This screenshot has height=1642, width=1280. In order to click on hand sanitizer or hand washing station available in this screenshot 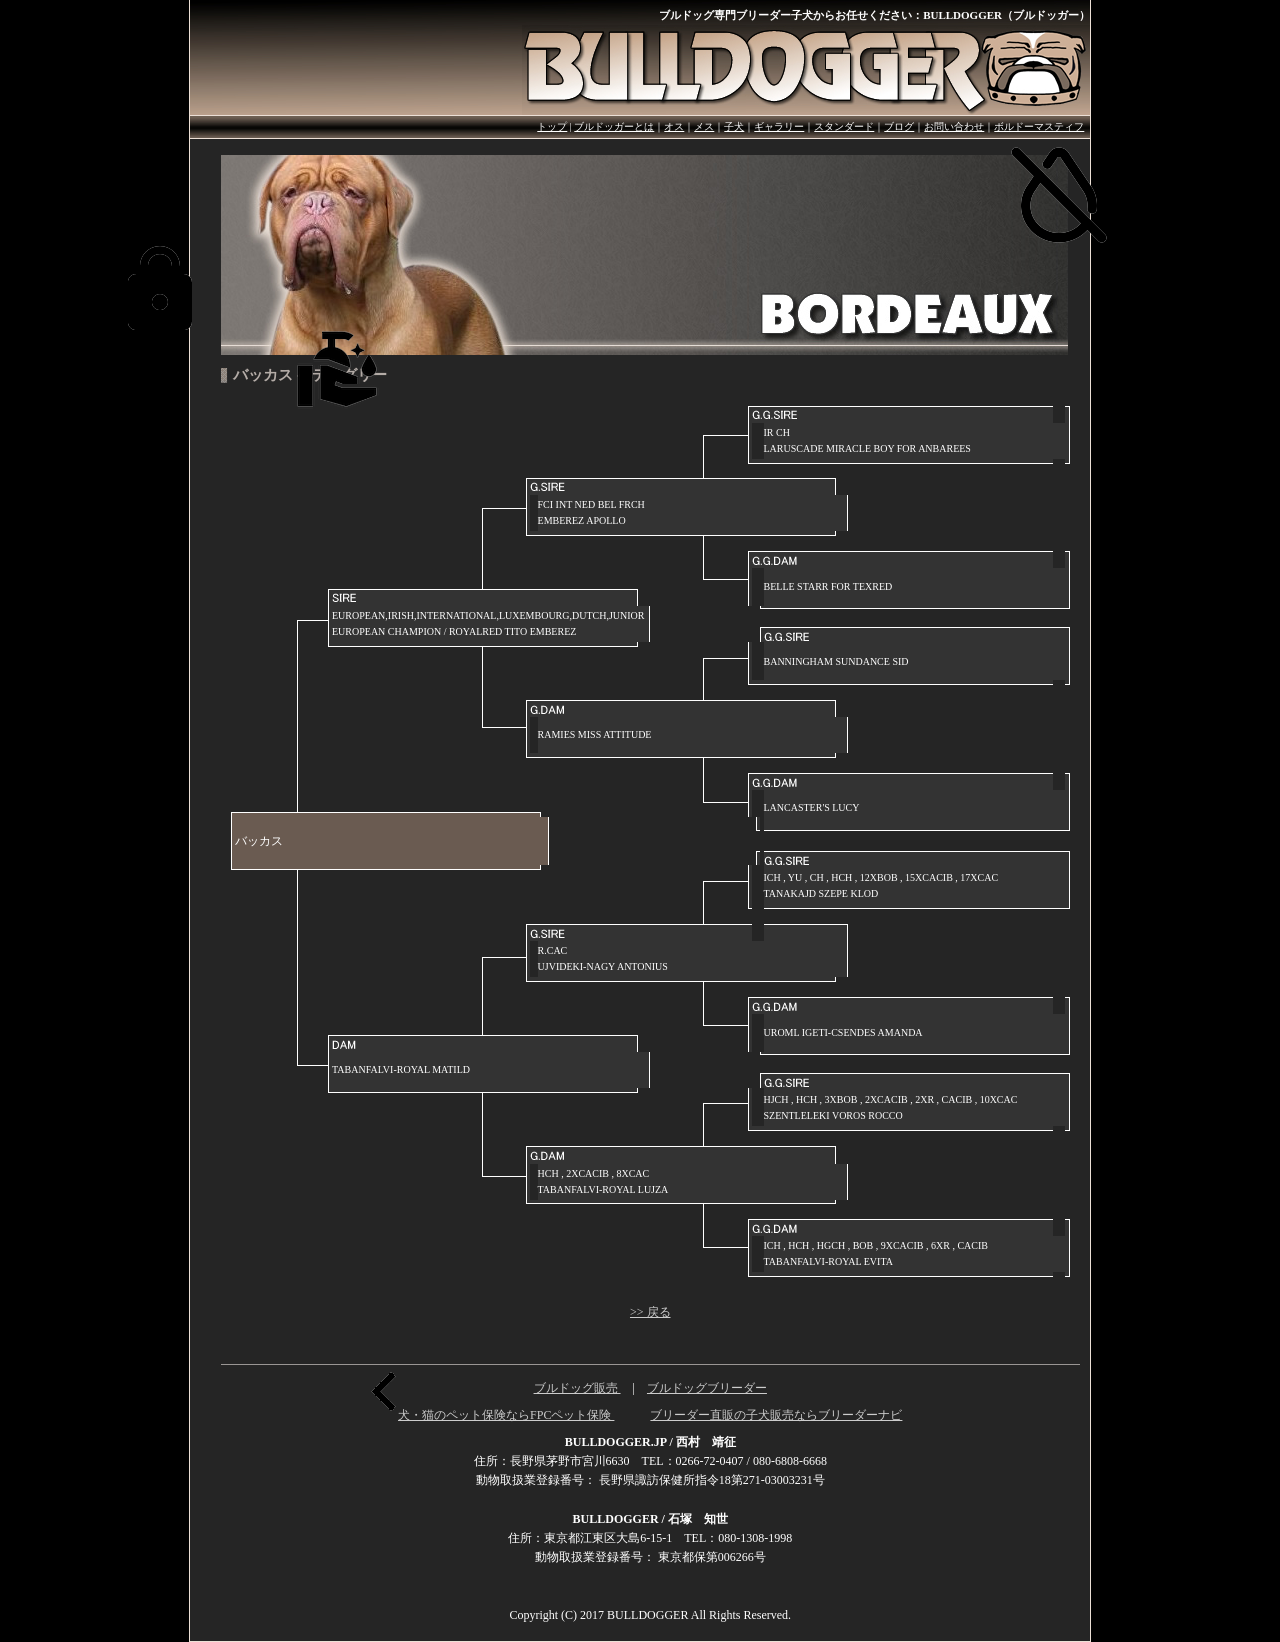, I will do `click(339, 369)`.